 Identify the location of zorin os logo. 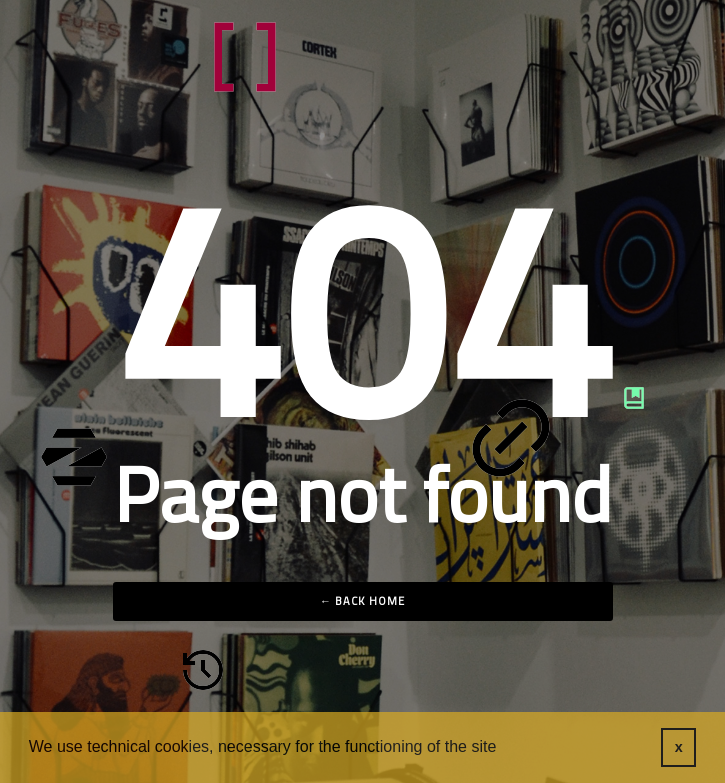
(74, 457).